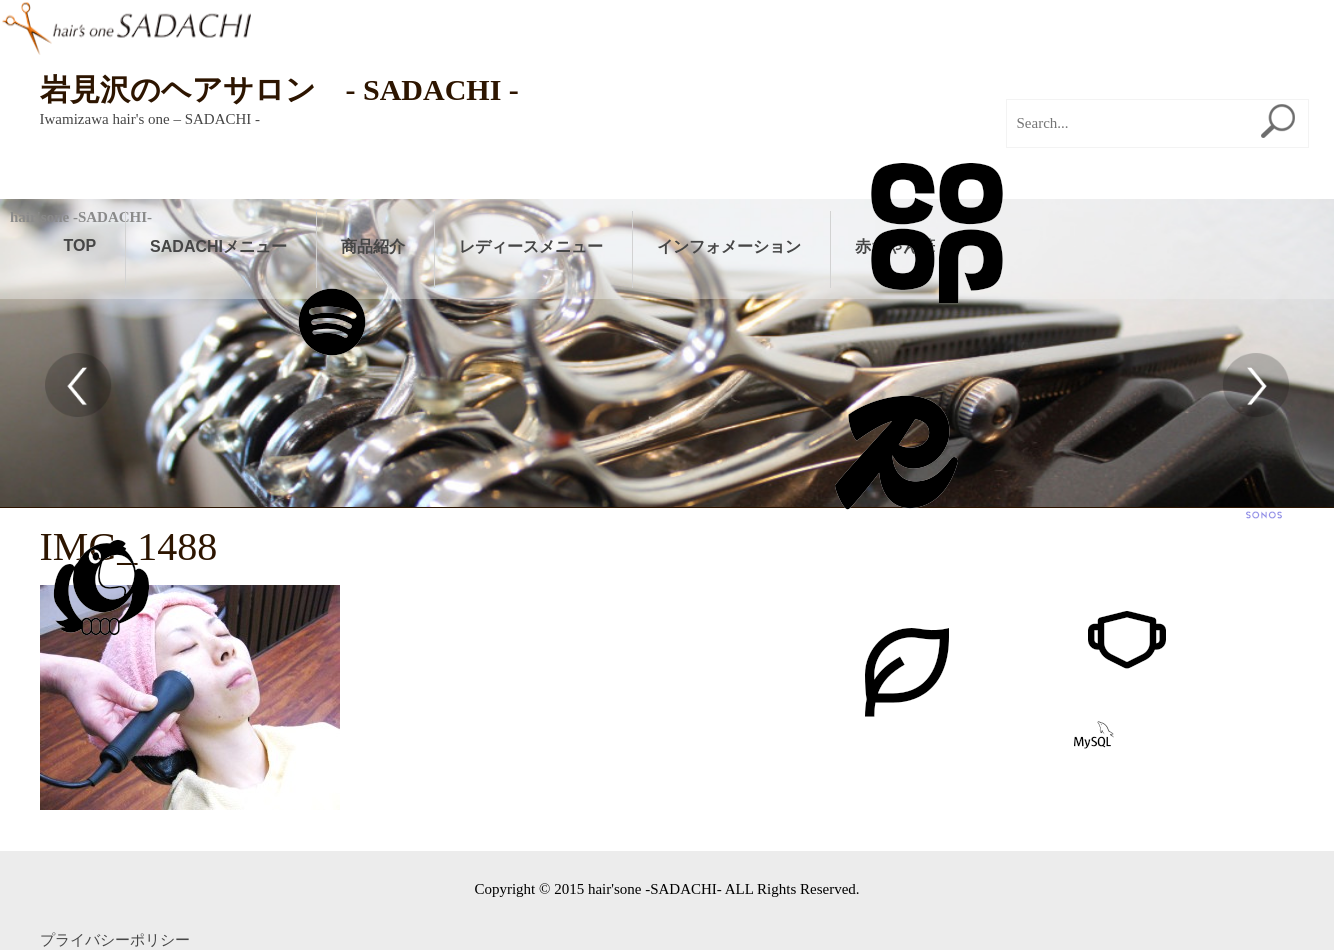 Image resolution: width=1334 pixels, height=950 pixels. Describe the element at coordinates (1127, 640) in the screenshot. I see `indicates face mask required` at that location.